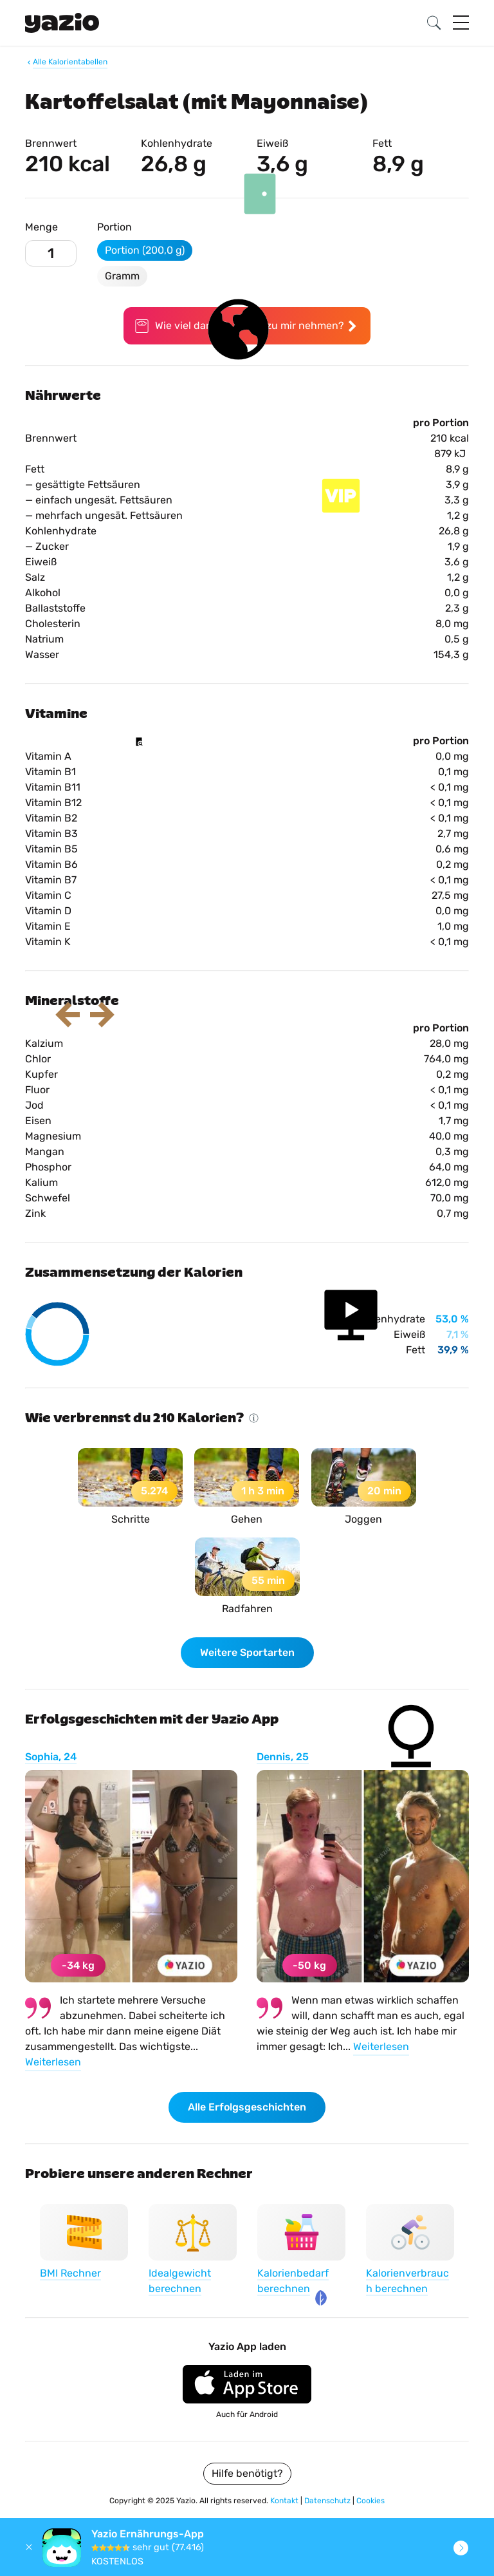  I want to click on expand content horizontally, so click(85, 1015).